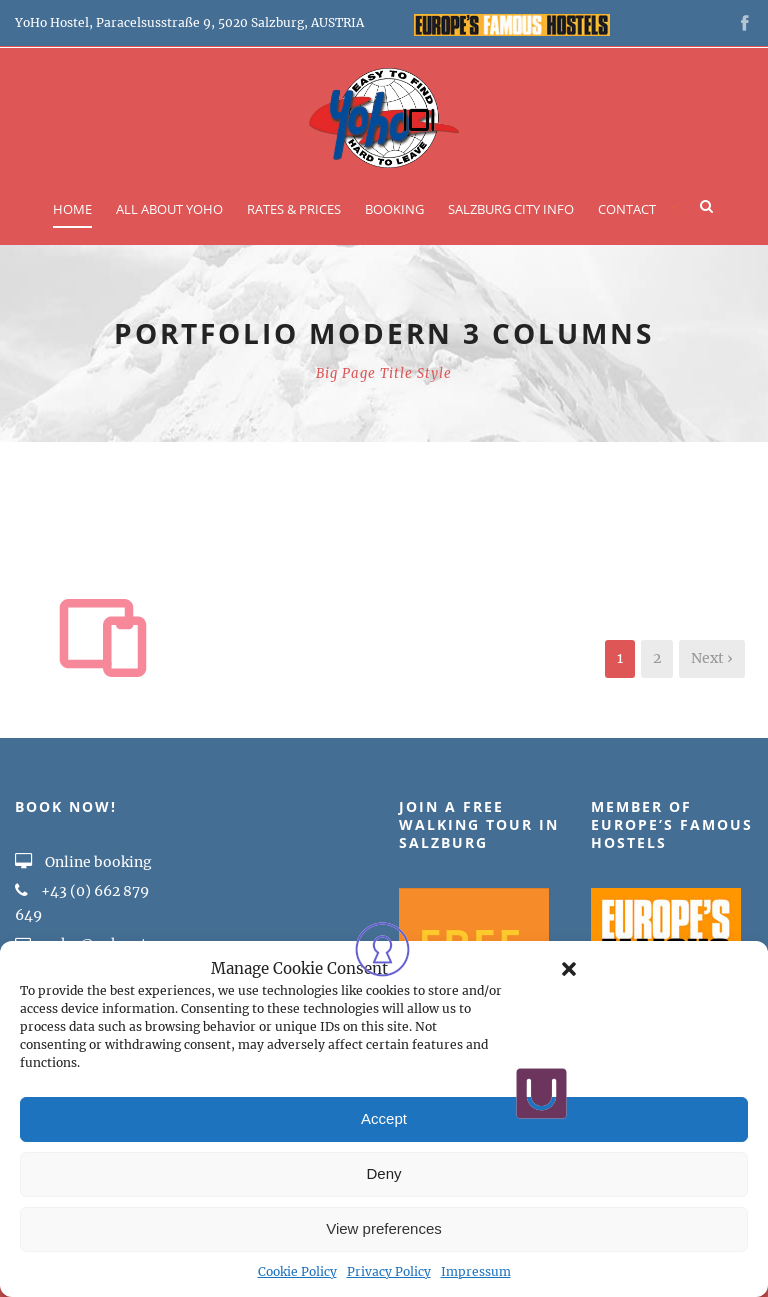 The height and width of the screenshot is (1297, 768). I want to click on access security or privacy settings, so click(382, 949).